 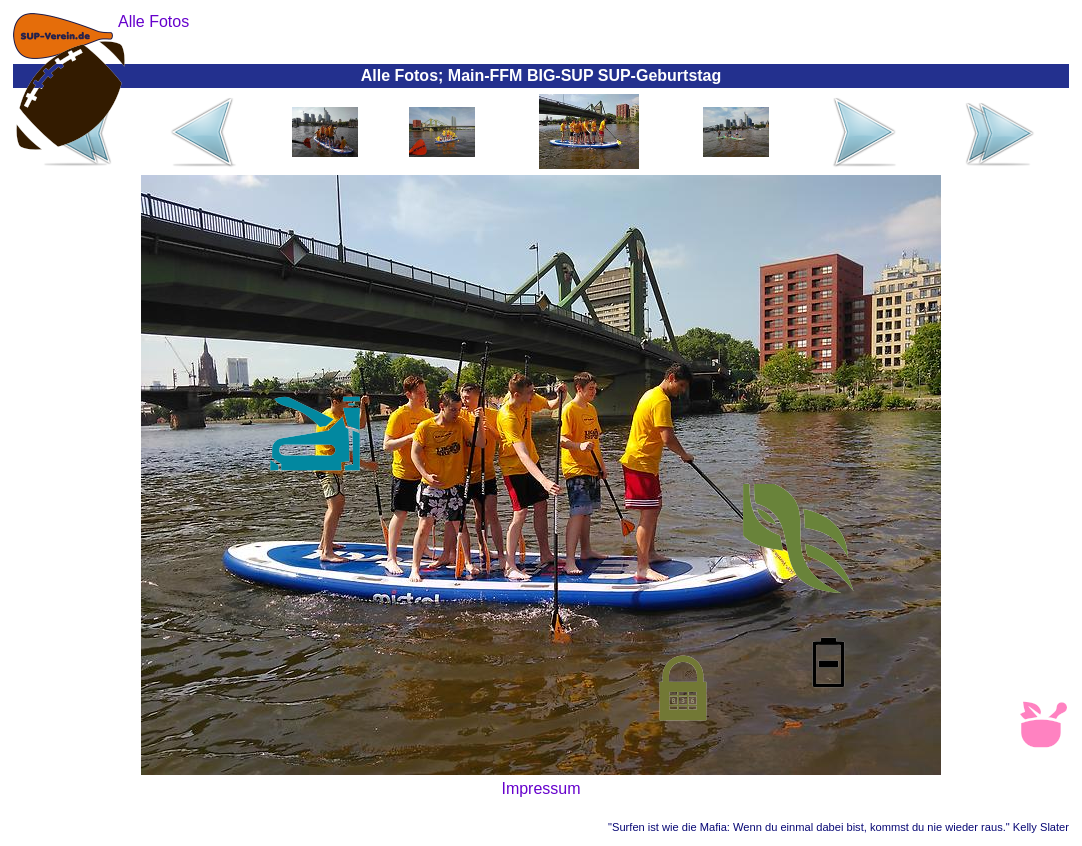 What do you see at coordinates (315, 432) in the screenshot?
I see `use heavy-duty stapler tool` at bounding box center [315, 432].